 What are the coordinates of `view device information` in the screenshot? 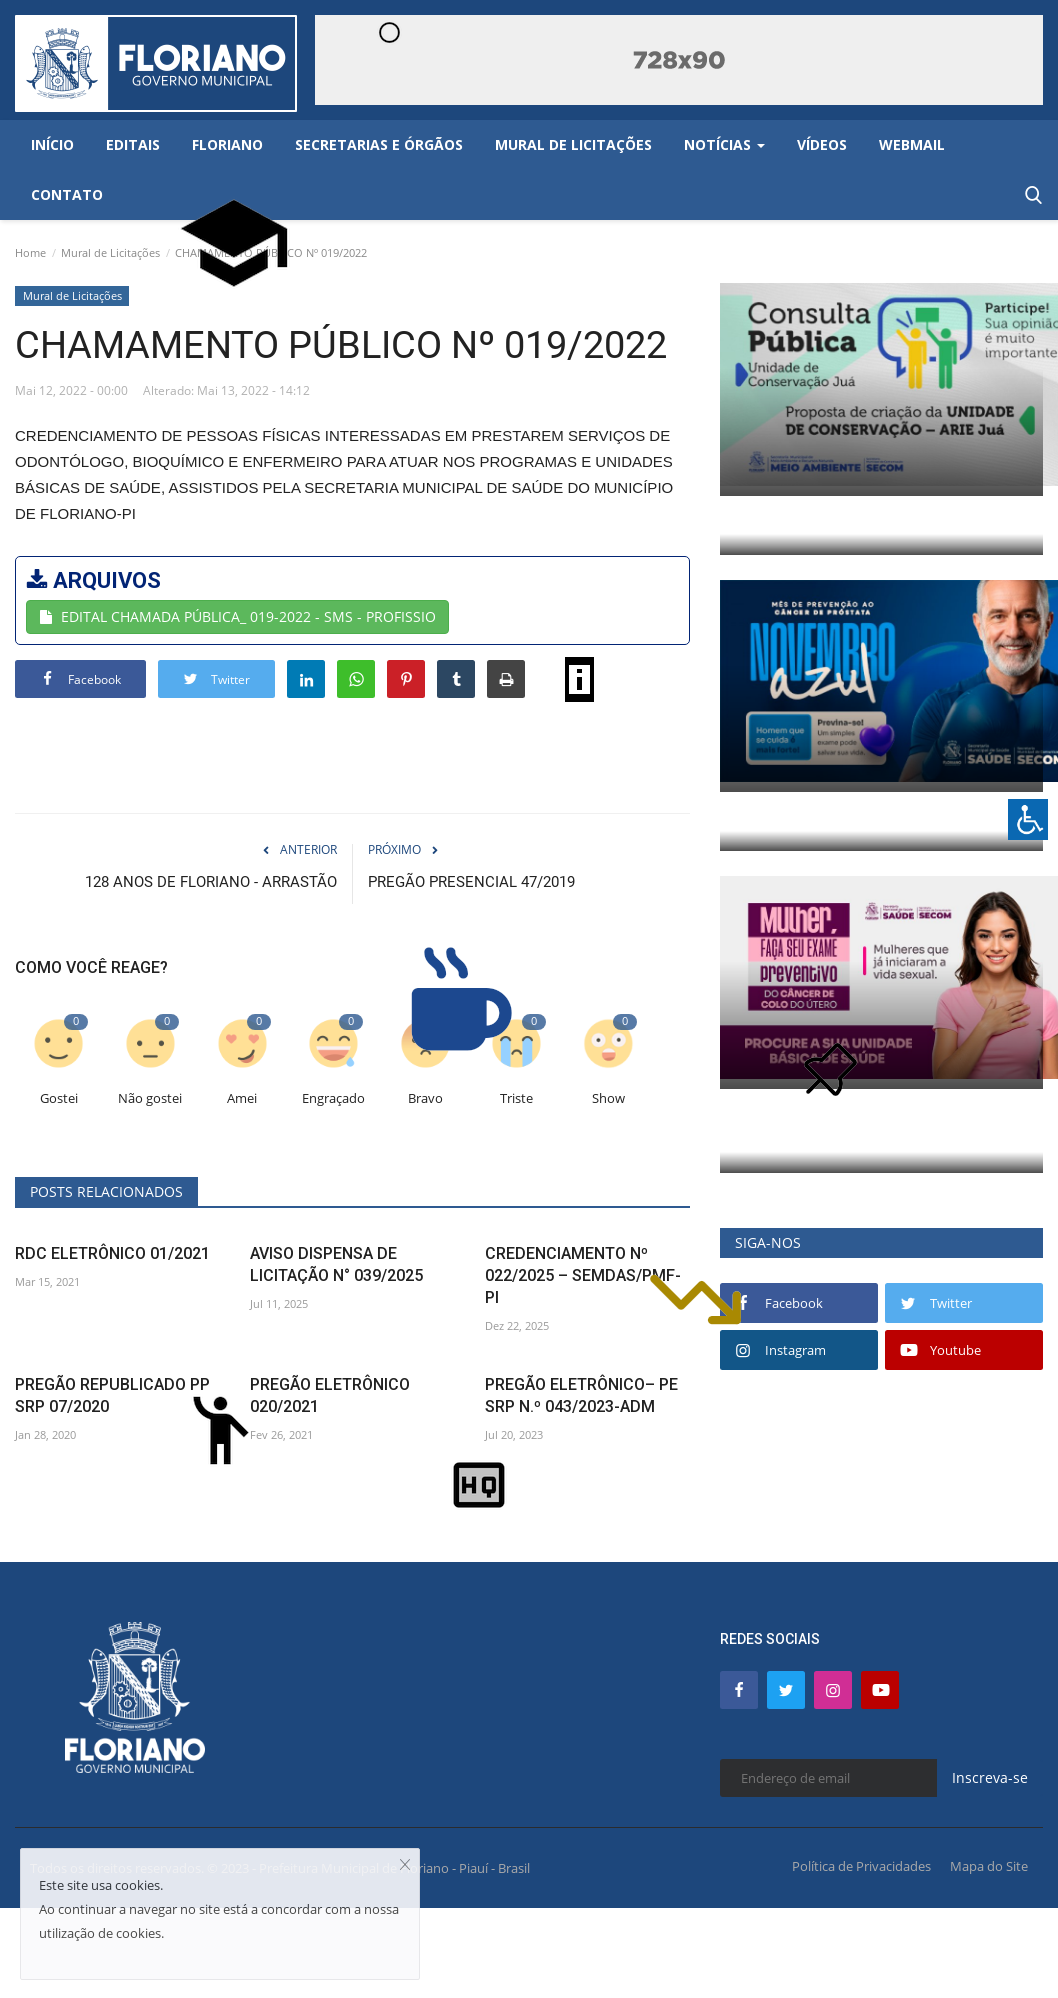 It's located at (579, 679).